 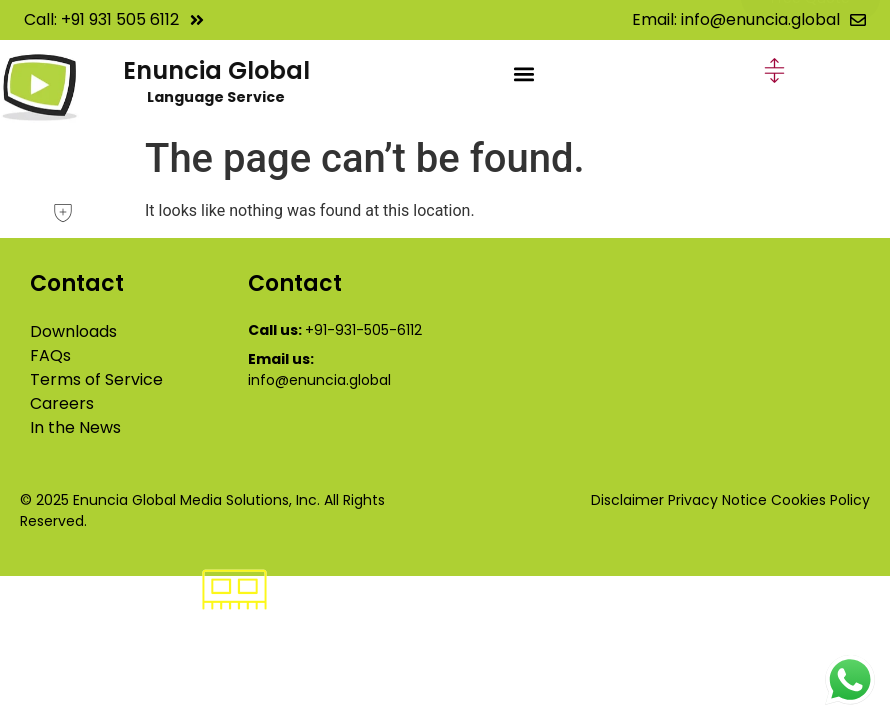 I want to click on add new security protection, so click(x=63, y=212).